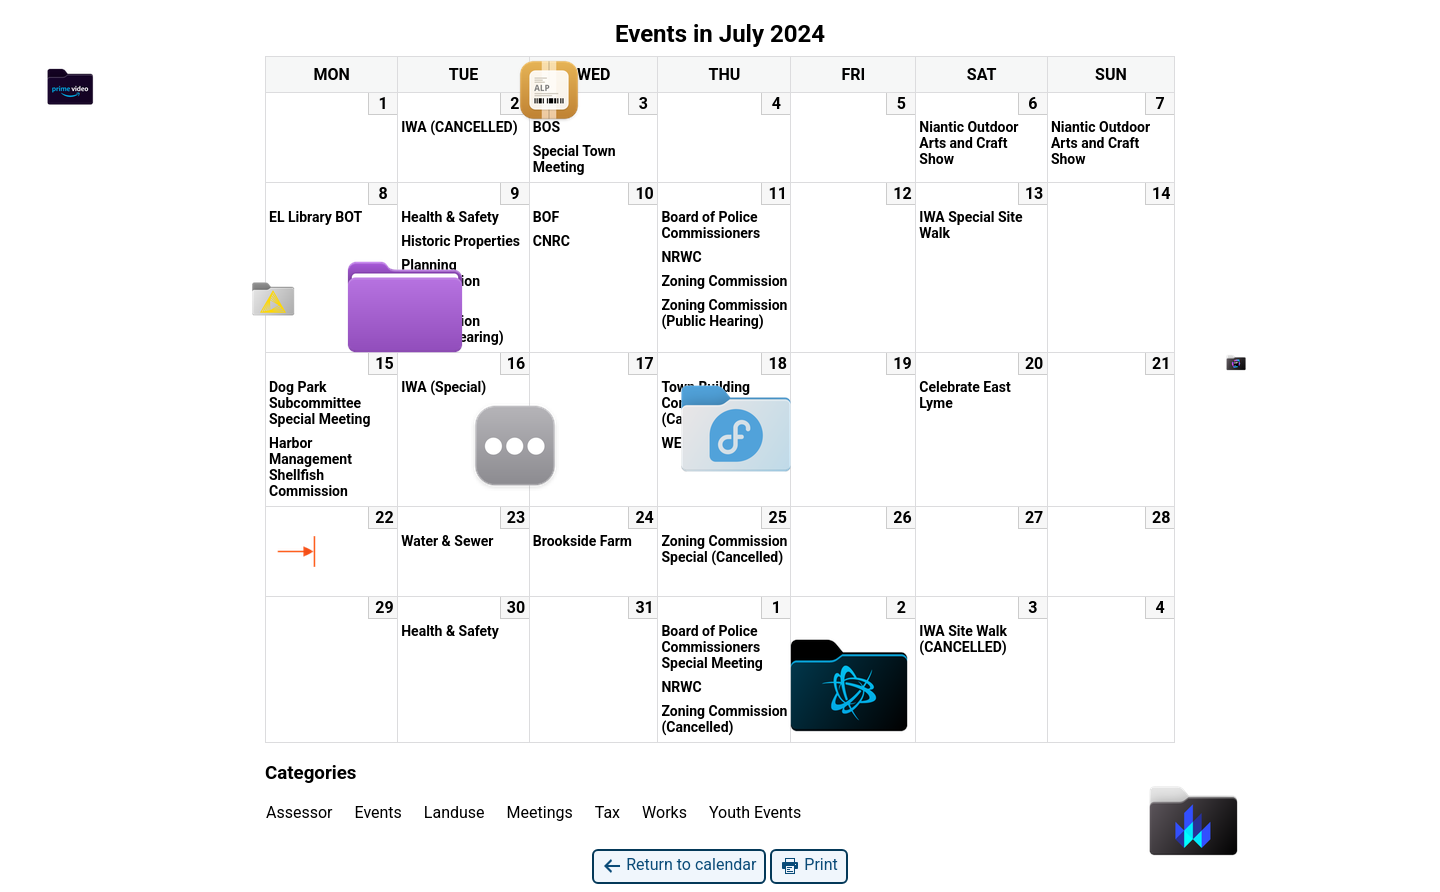  Describe the element at coordinates (549, 91) in the screenshot. I see `an alpm package file used by arch linux package manager` at that location.